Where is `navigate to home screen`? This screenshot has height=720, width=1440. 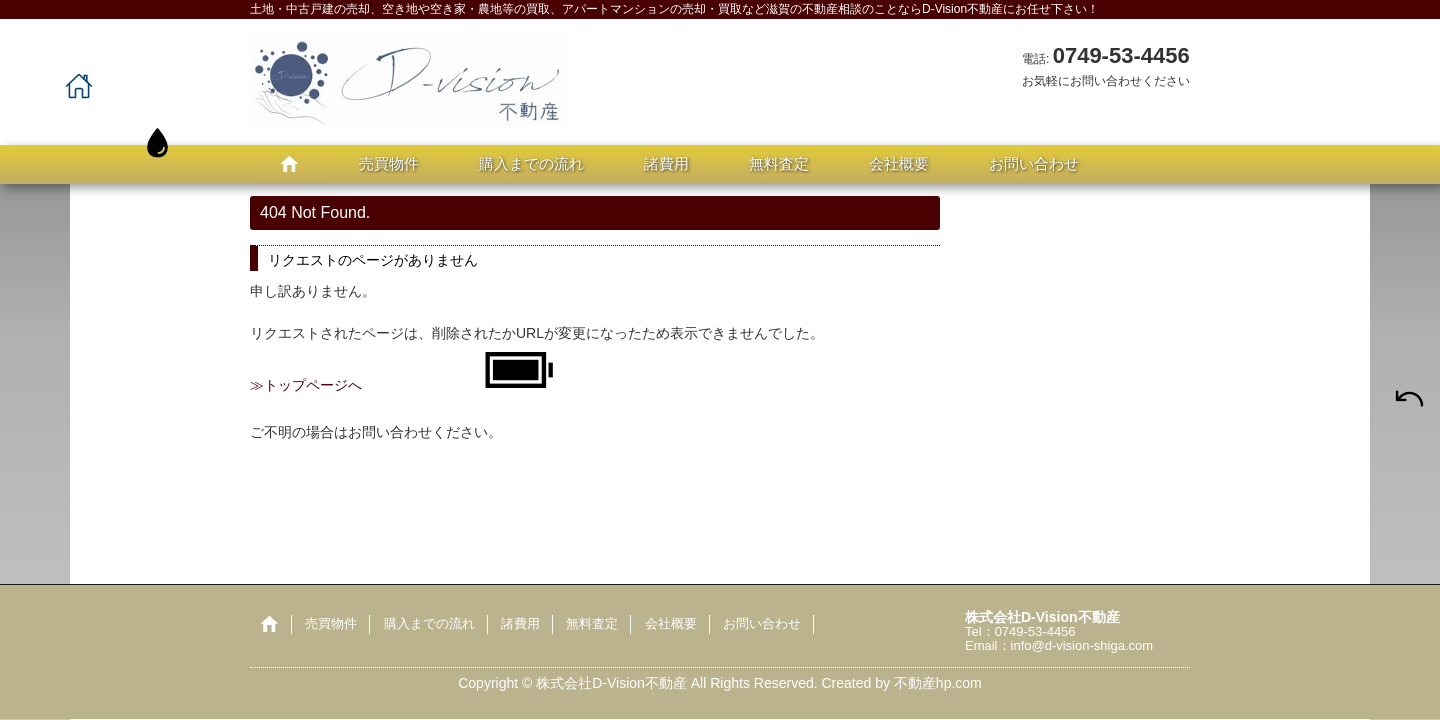
navigate to home screen is located at coordinates (79, 86).